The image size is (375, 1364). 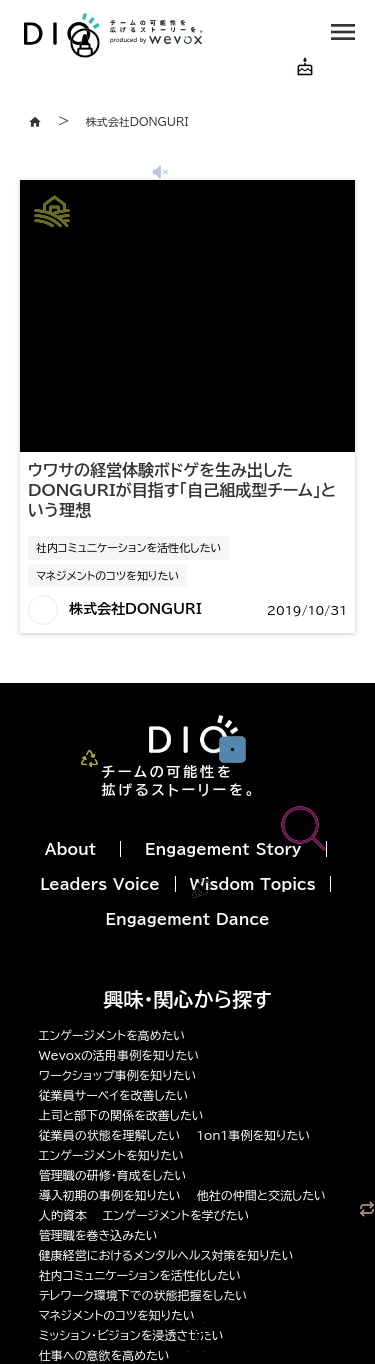 I want to click on recycle or dispose of item responsibly, so click(x=89, y=758).